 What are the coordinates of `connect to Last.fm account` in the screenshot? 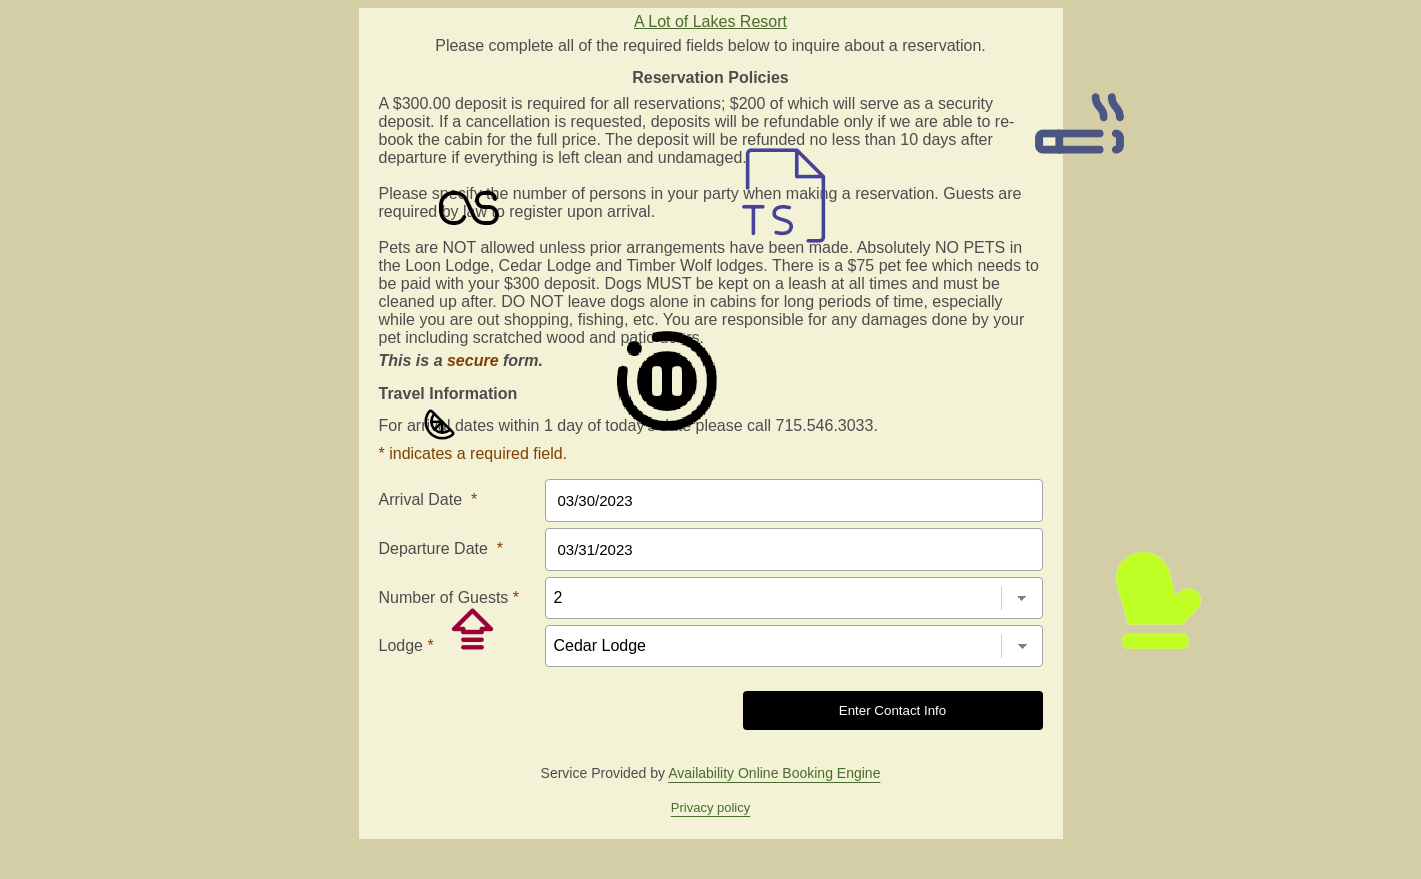 It's located at (469, 207).